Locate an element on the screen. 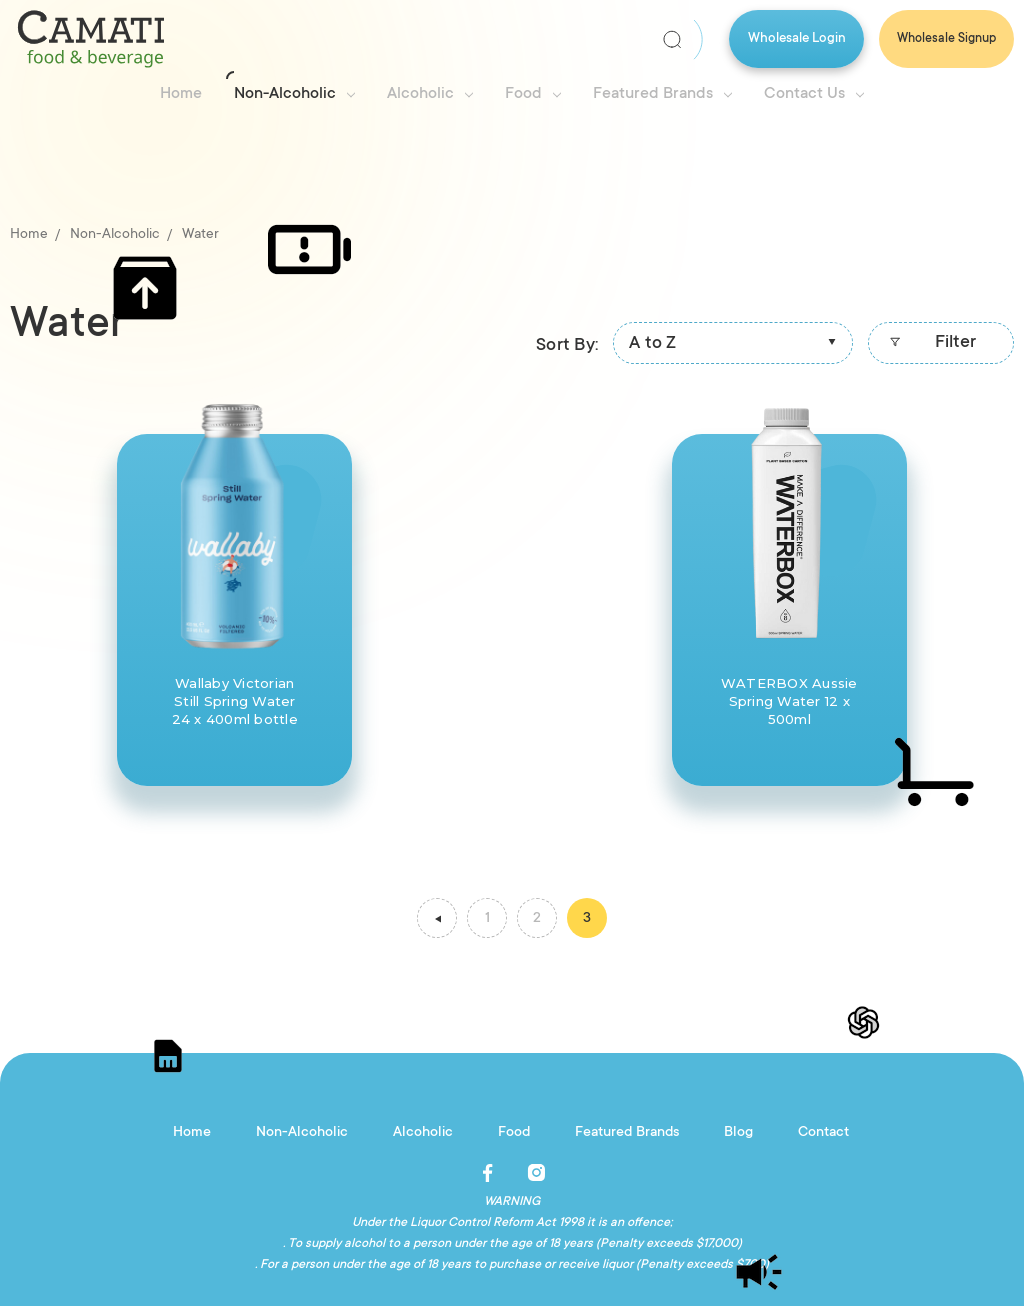  access OpenAI services or ChatGPT is located at coordinates (863, 1022).